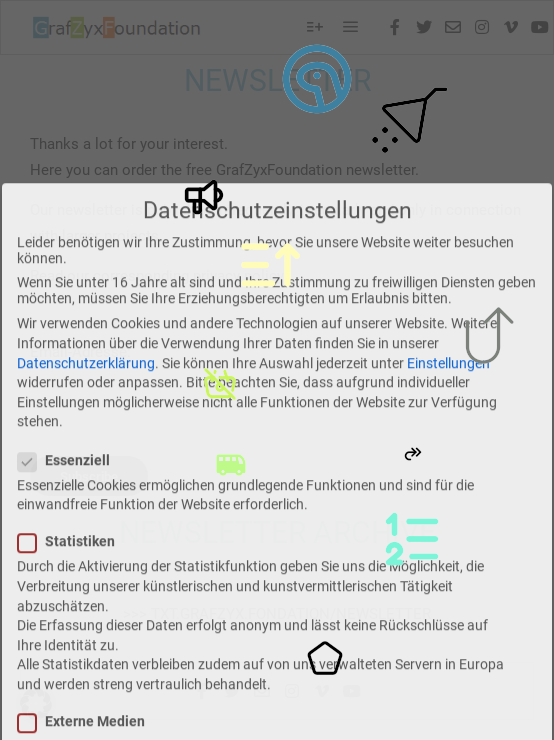  Describe the element at coordinates (487, 335) in the screenshot. I see `redo or repeat last action` at that location.